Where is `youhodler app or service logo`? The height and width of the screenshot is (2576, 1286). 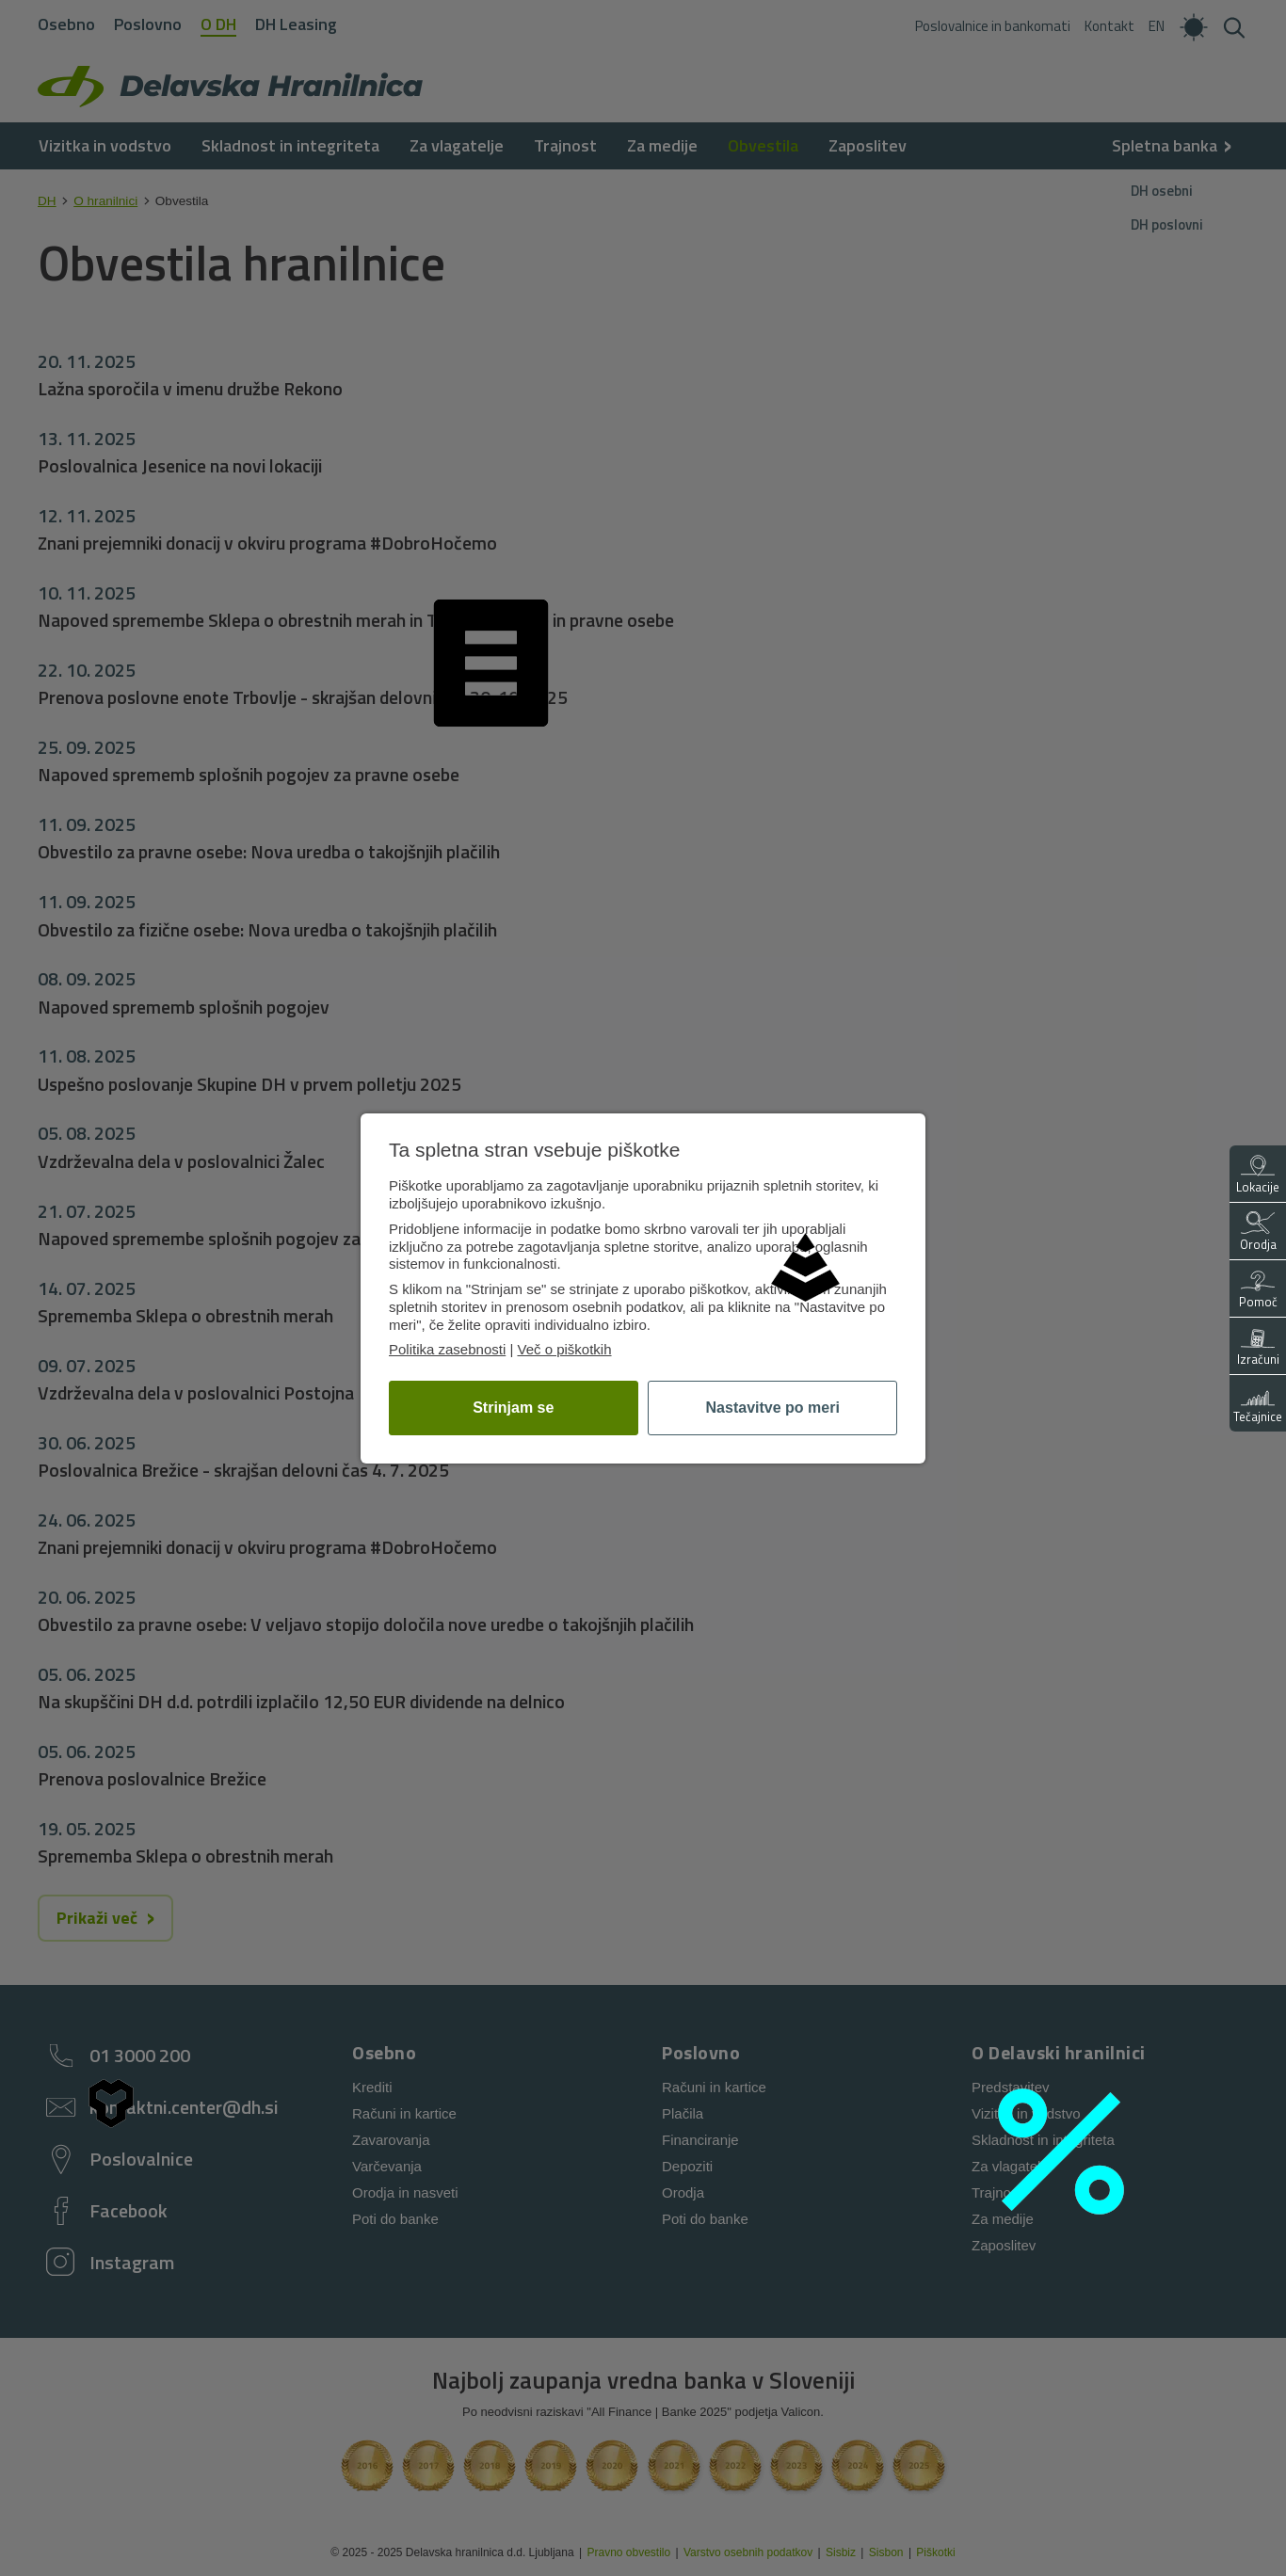 youhodler app or service logo is located at coordinates (111, 2104).